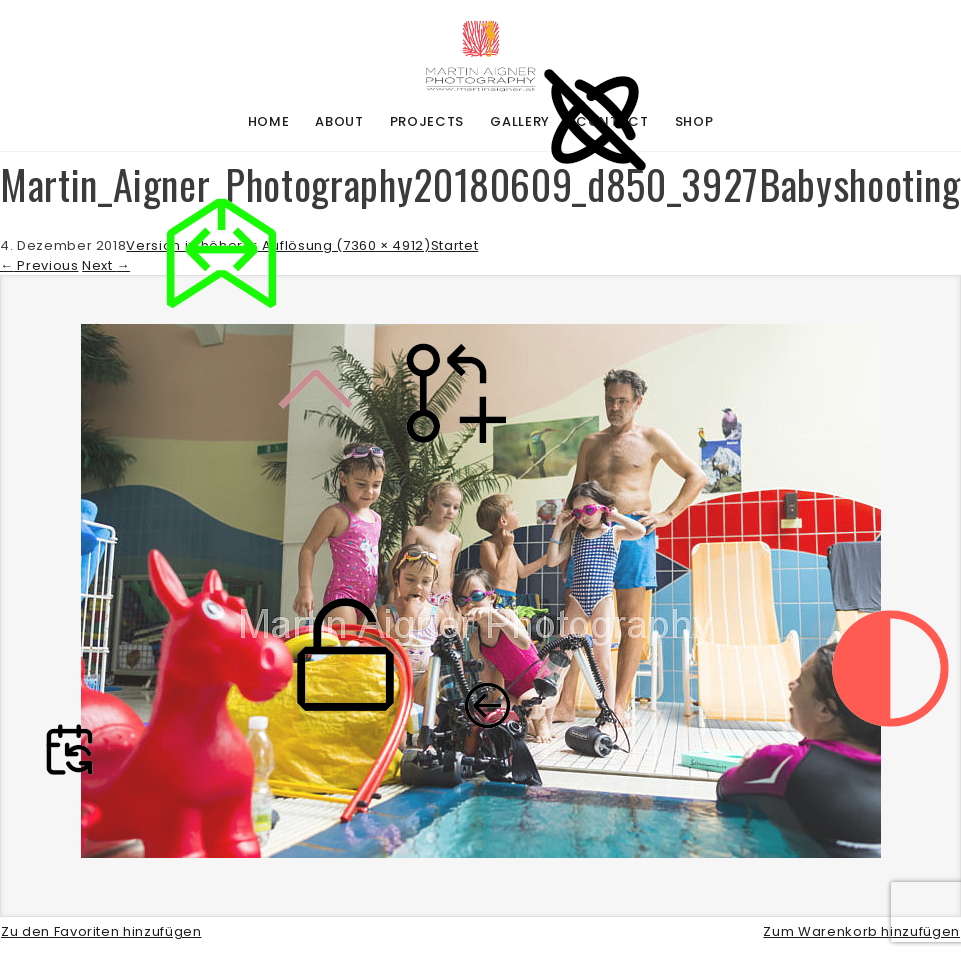 The height and width of the screenshot is (956, 961). What do you see at coordinates (453, 390) in the screenshot?
I see `create a new git pull request` at bounding box center [453, 390].